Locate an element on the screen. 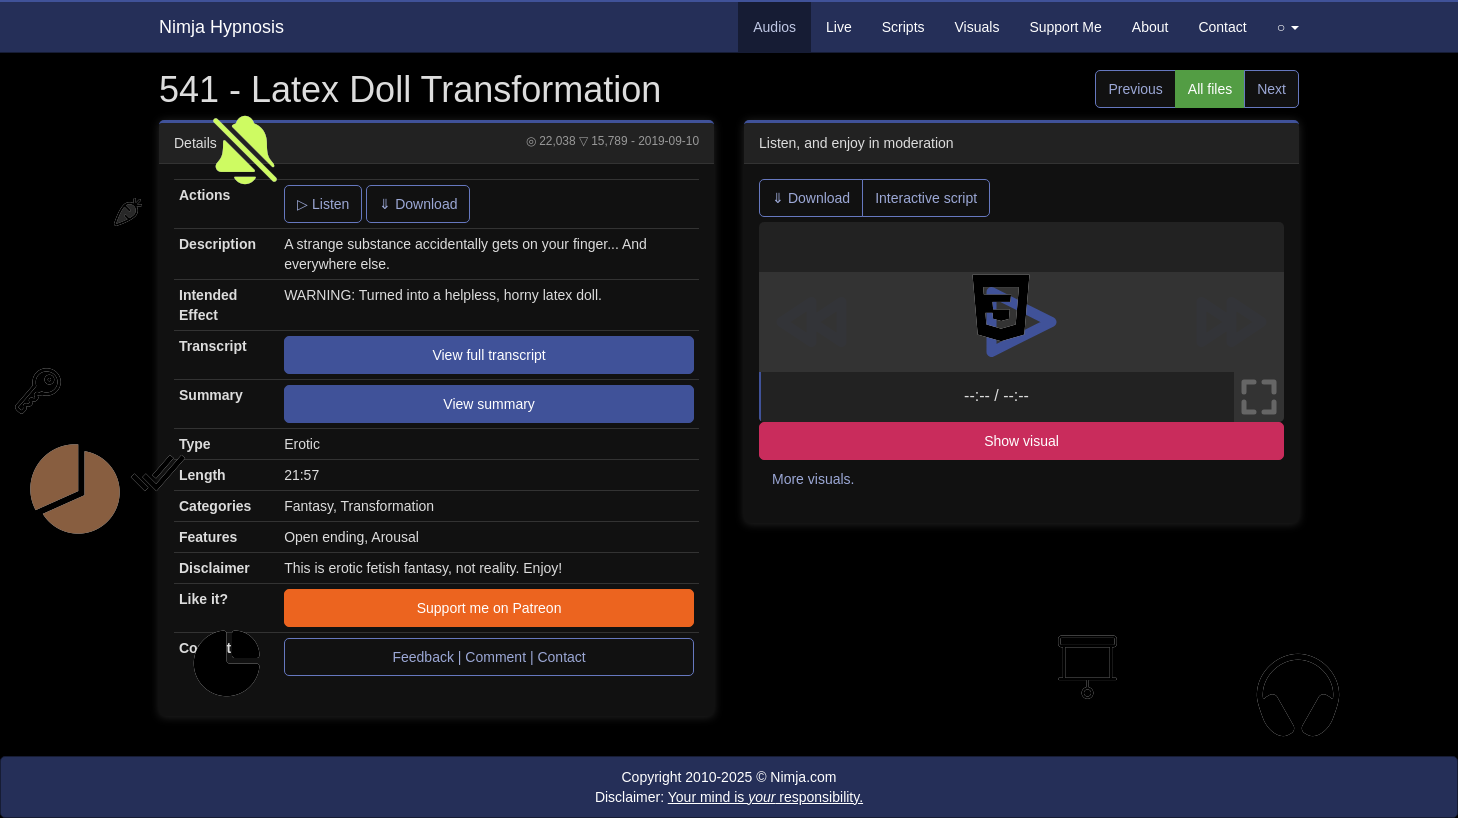  contact customer support is located at coordinates (1298, 695).